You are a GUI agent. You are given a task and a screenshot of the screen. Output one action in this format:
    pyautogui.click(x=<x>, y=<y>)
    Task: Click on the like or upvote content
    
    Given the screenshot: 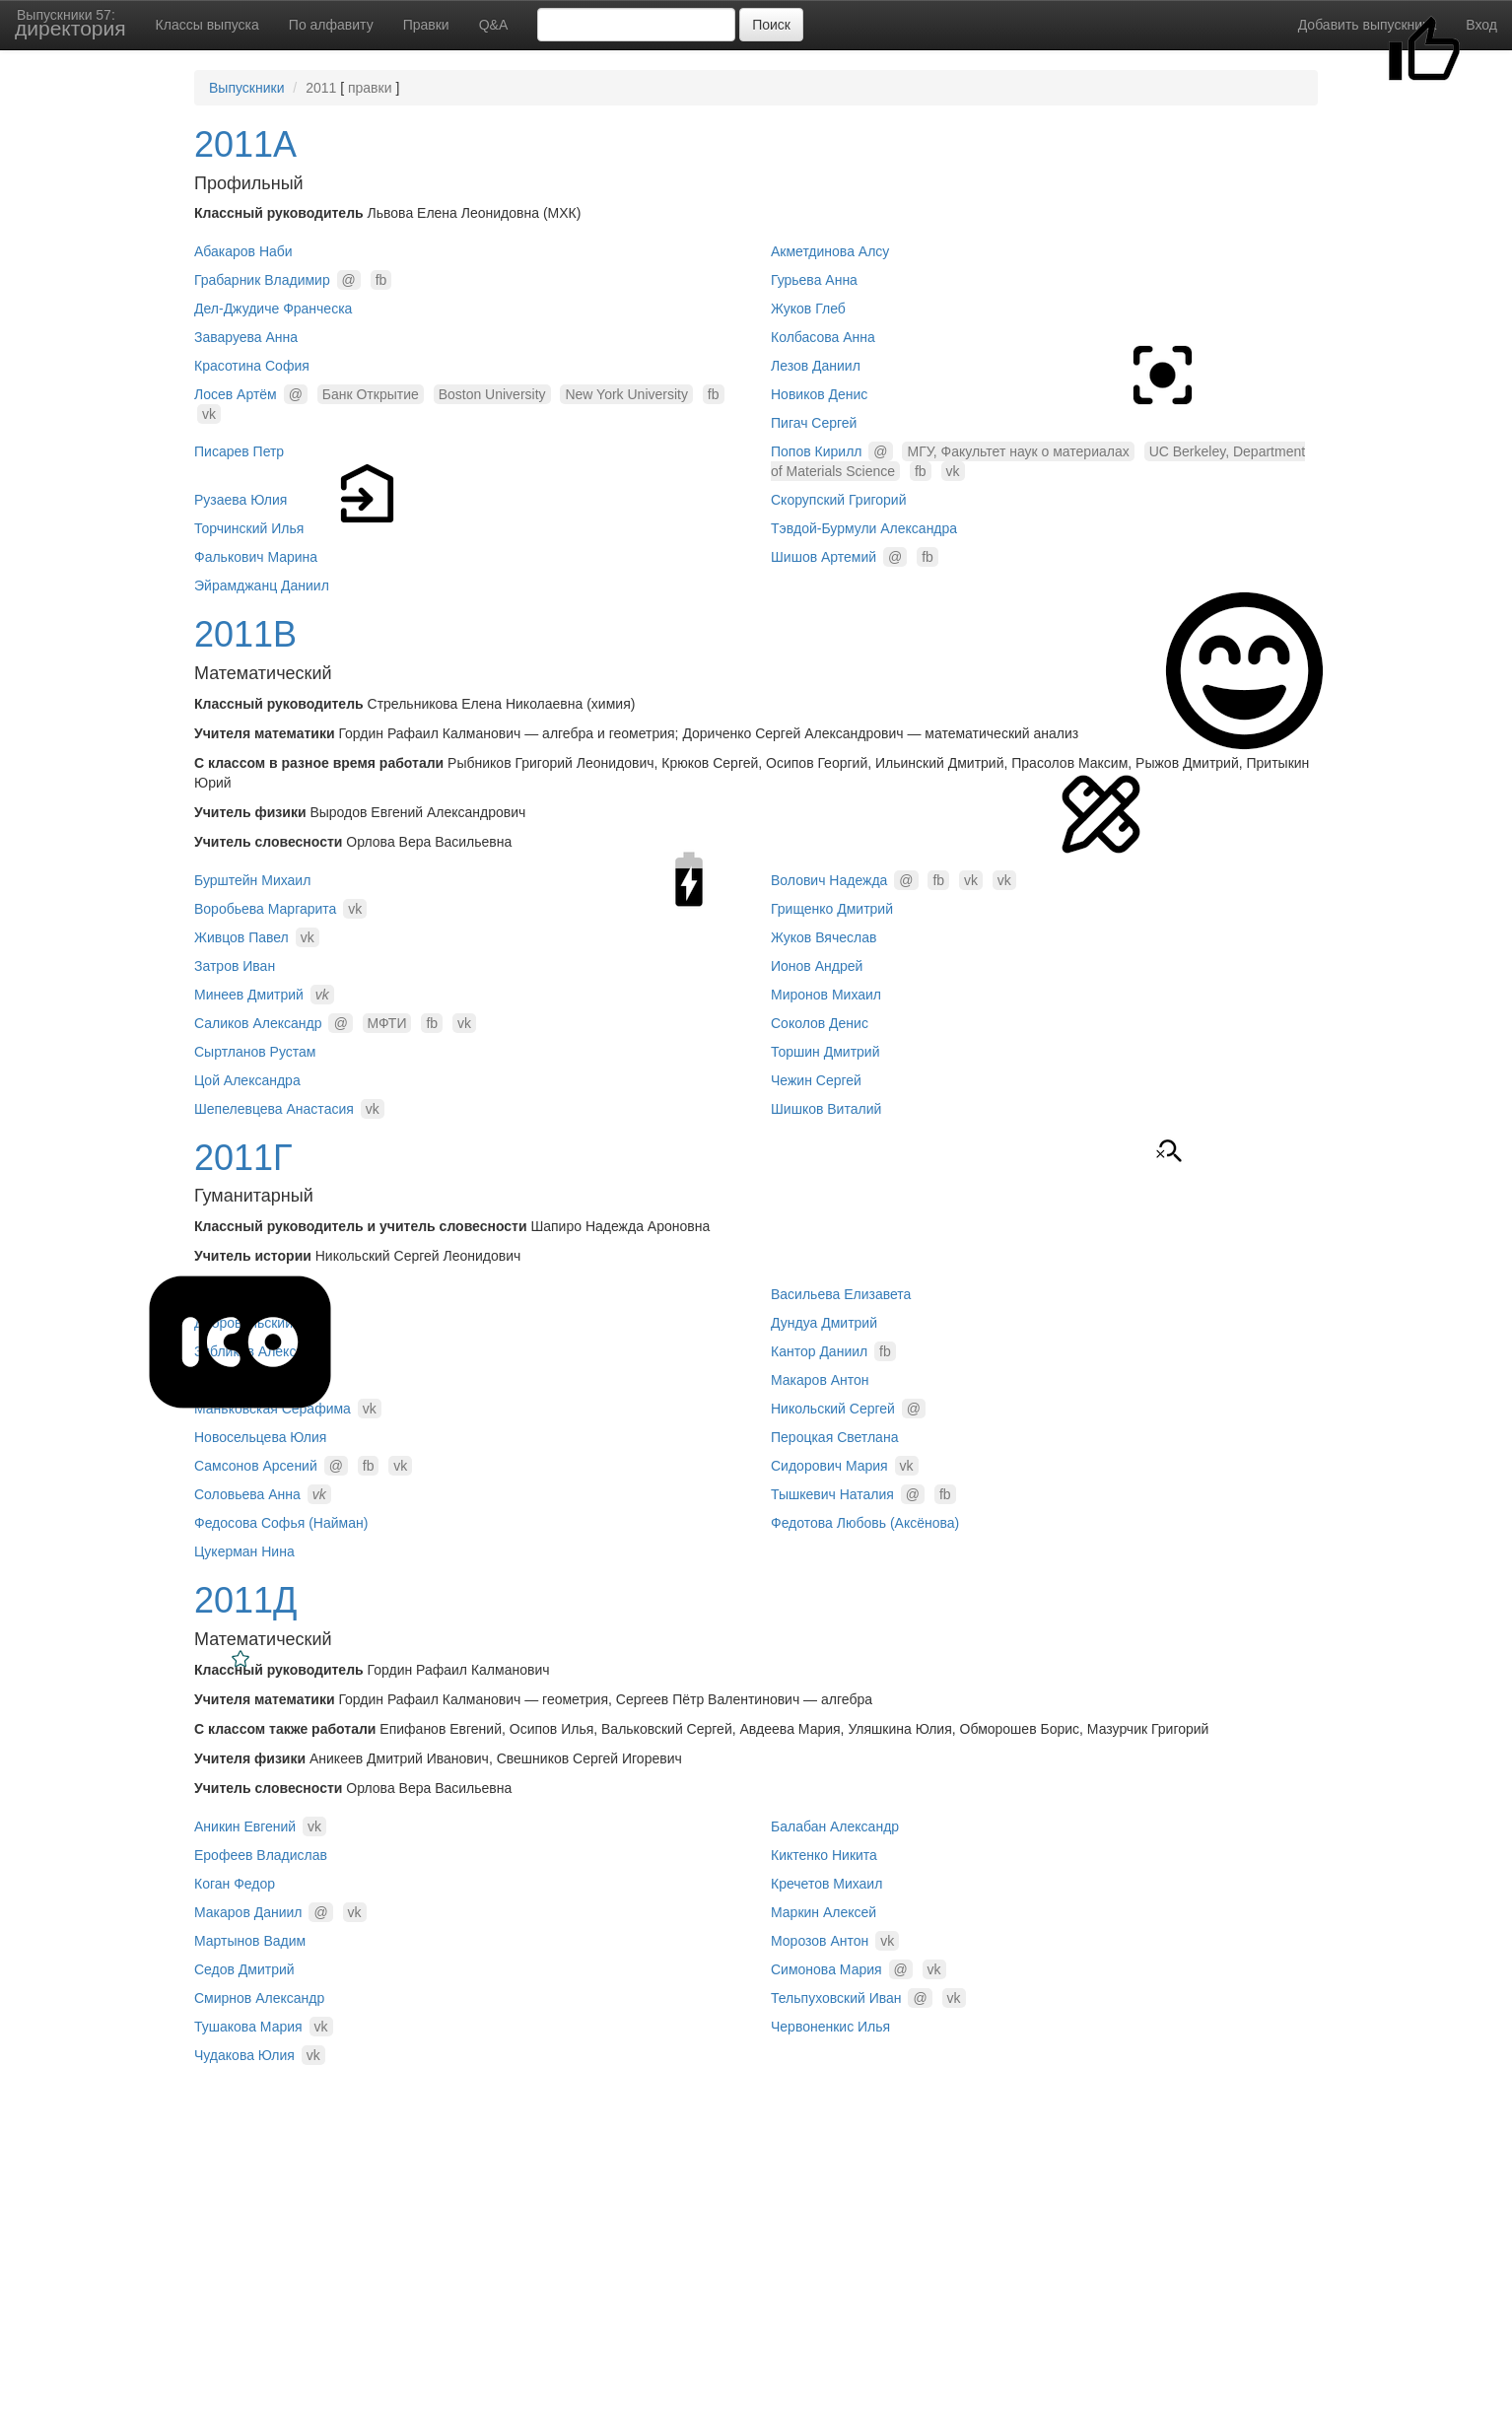 What is the action you would take?
    pyautogui.click(x=1424, y=51)
    